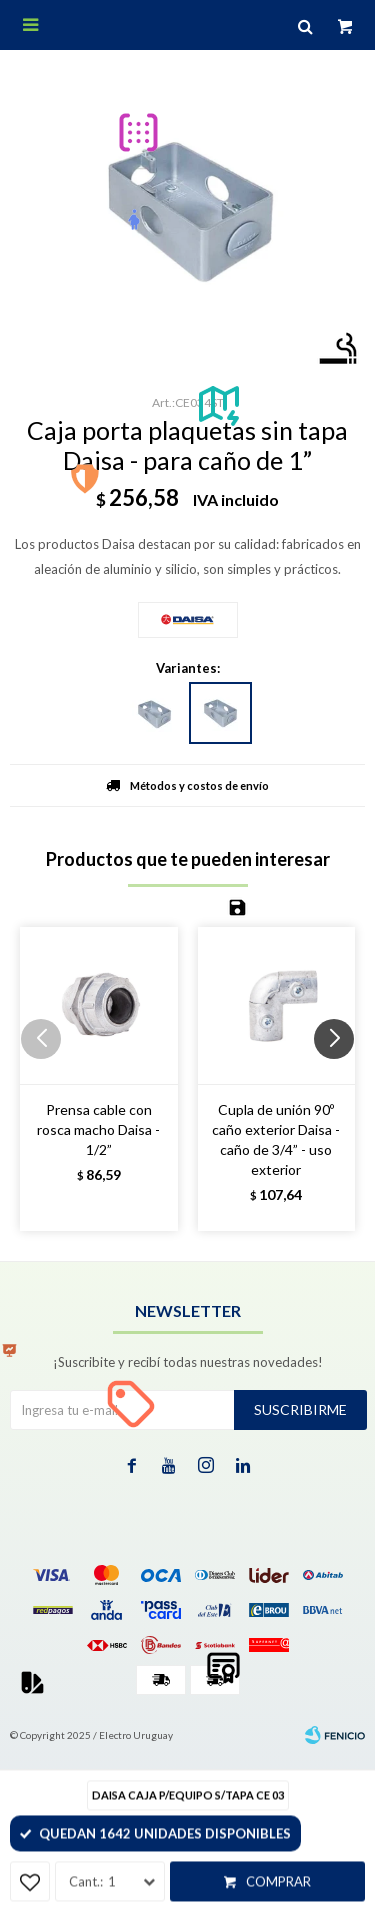 The image size is (375, 1910). I want to click on find nearby charging stations, so click(219, 404).